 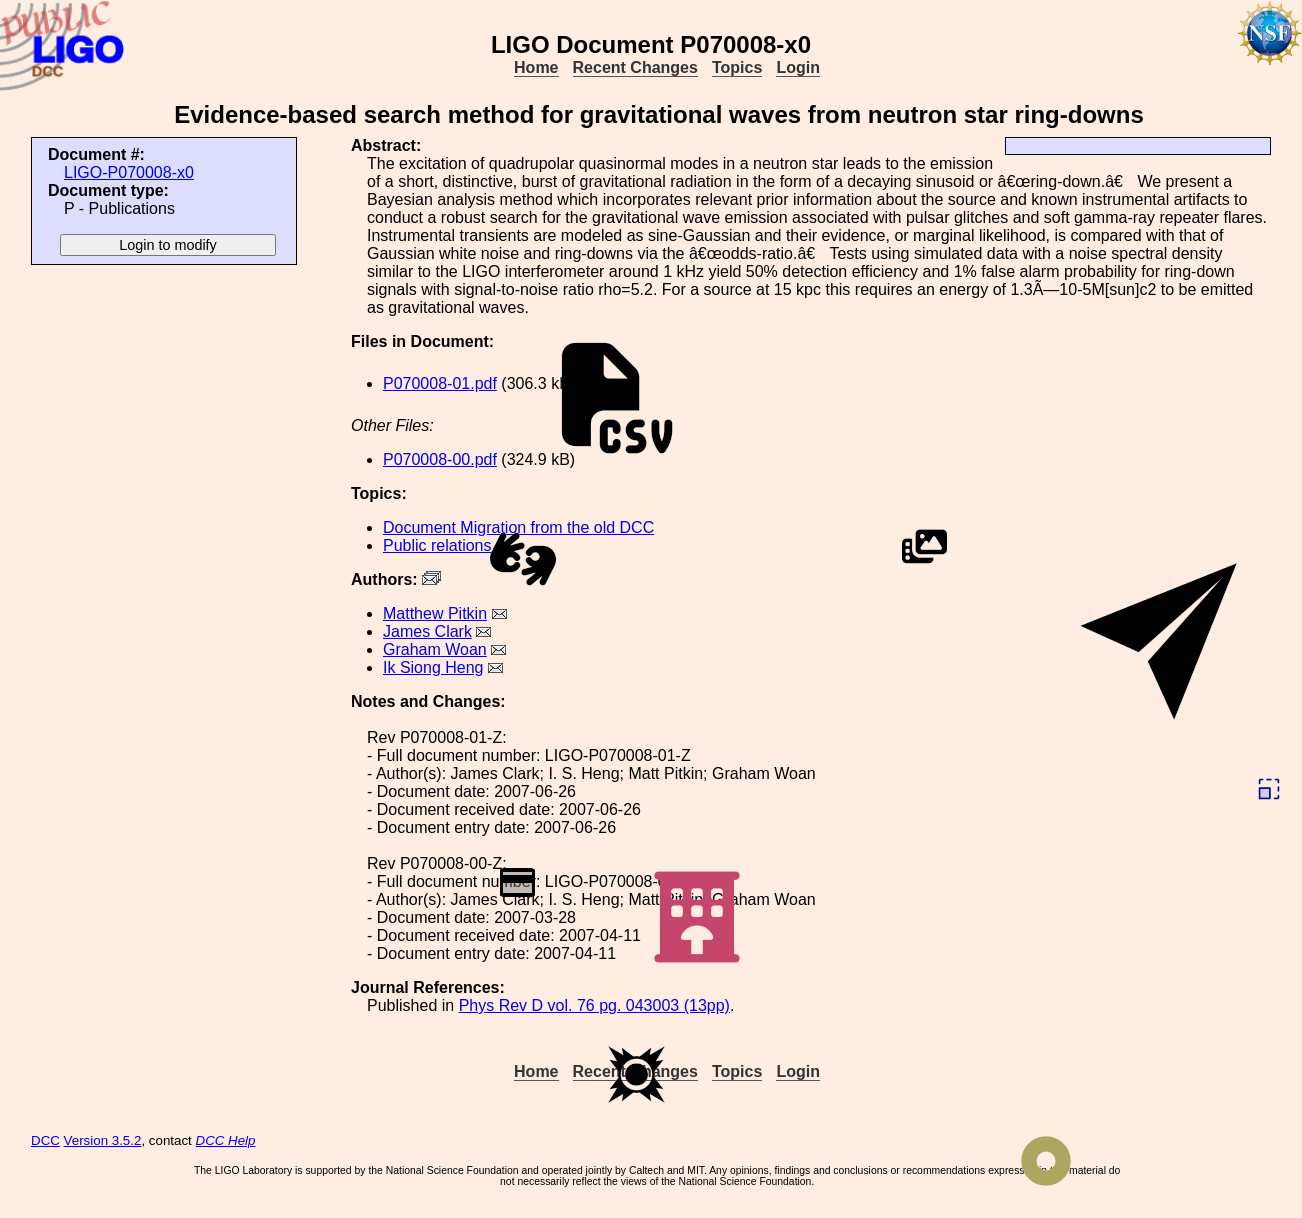 I want to click on manage payment methods, so click(x=517, y=882).